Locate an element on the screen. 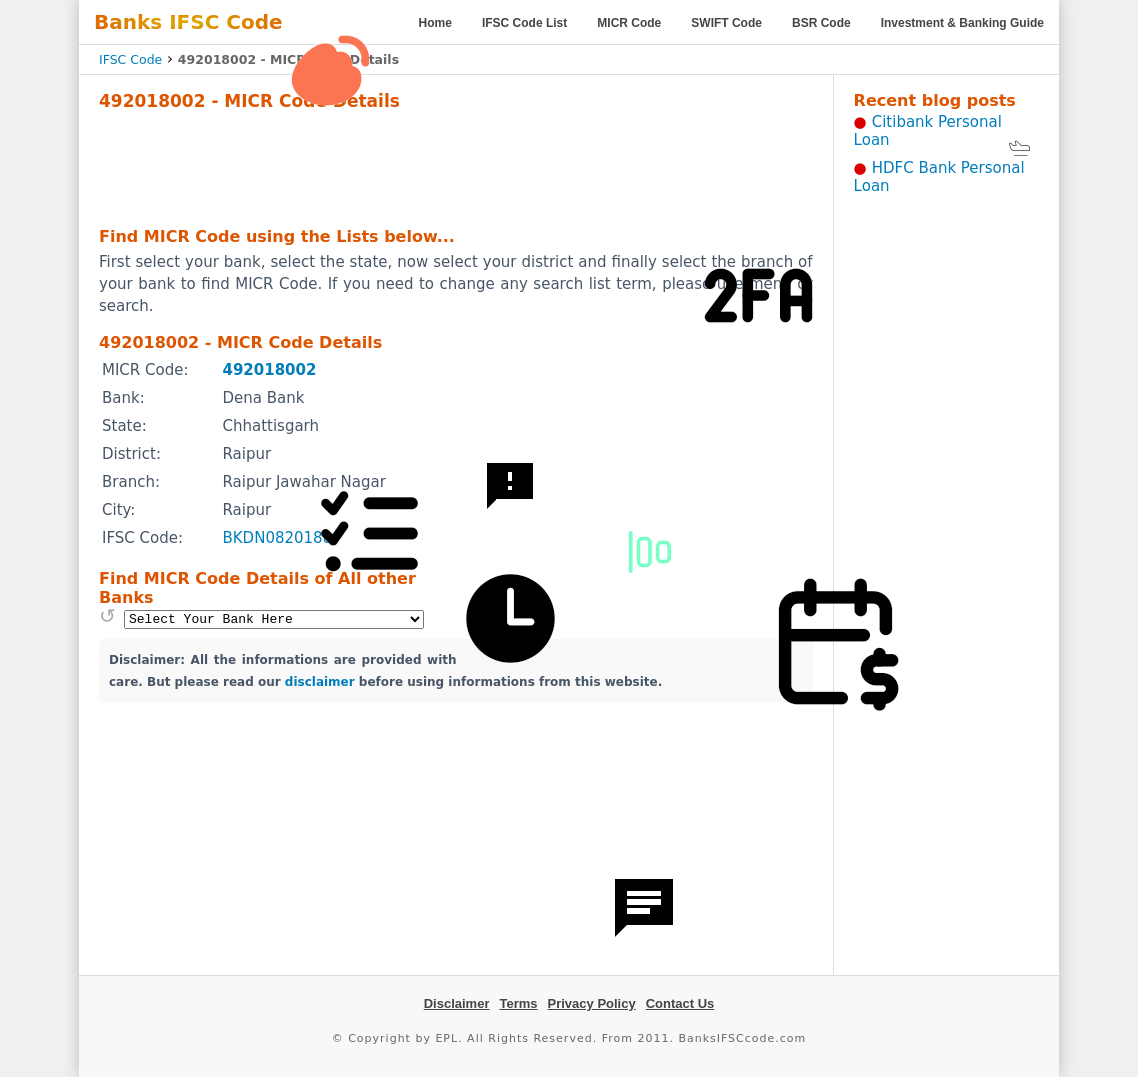 The image size is (1138, 1077). indicates flight mode is active is located at coordinates (1019, 147).